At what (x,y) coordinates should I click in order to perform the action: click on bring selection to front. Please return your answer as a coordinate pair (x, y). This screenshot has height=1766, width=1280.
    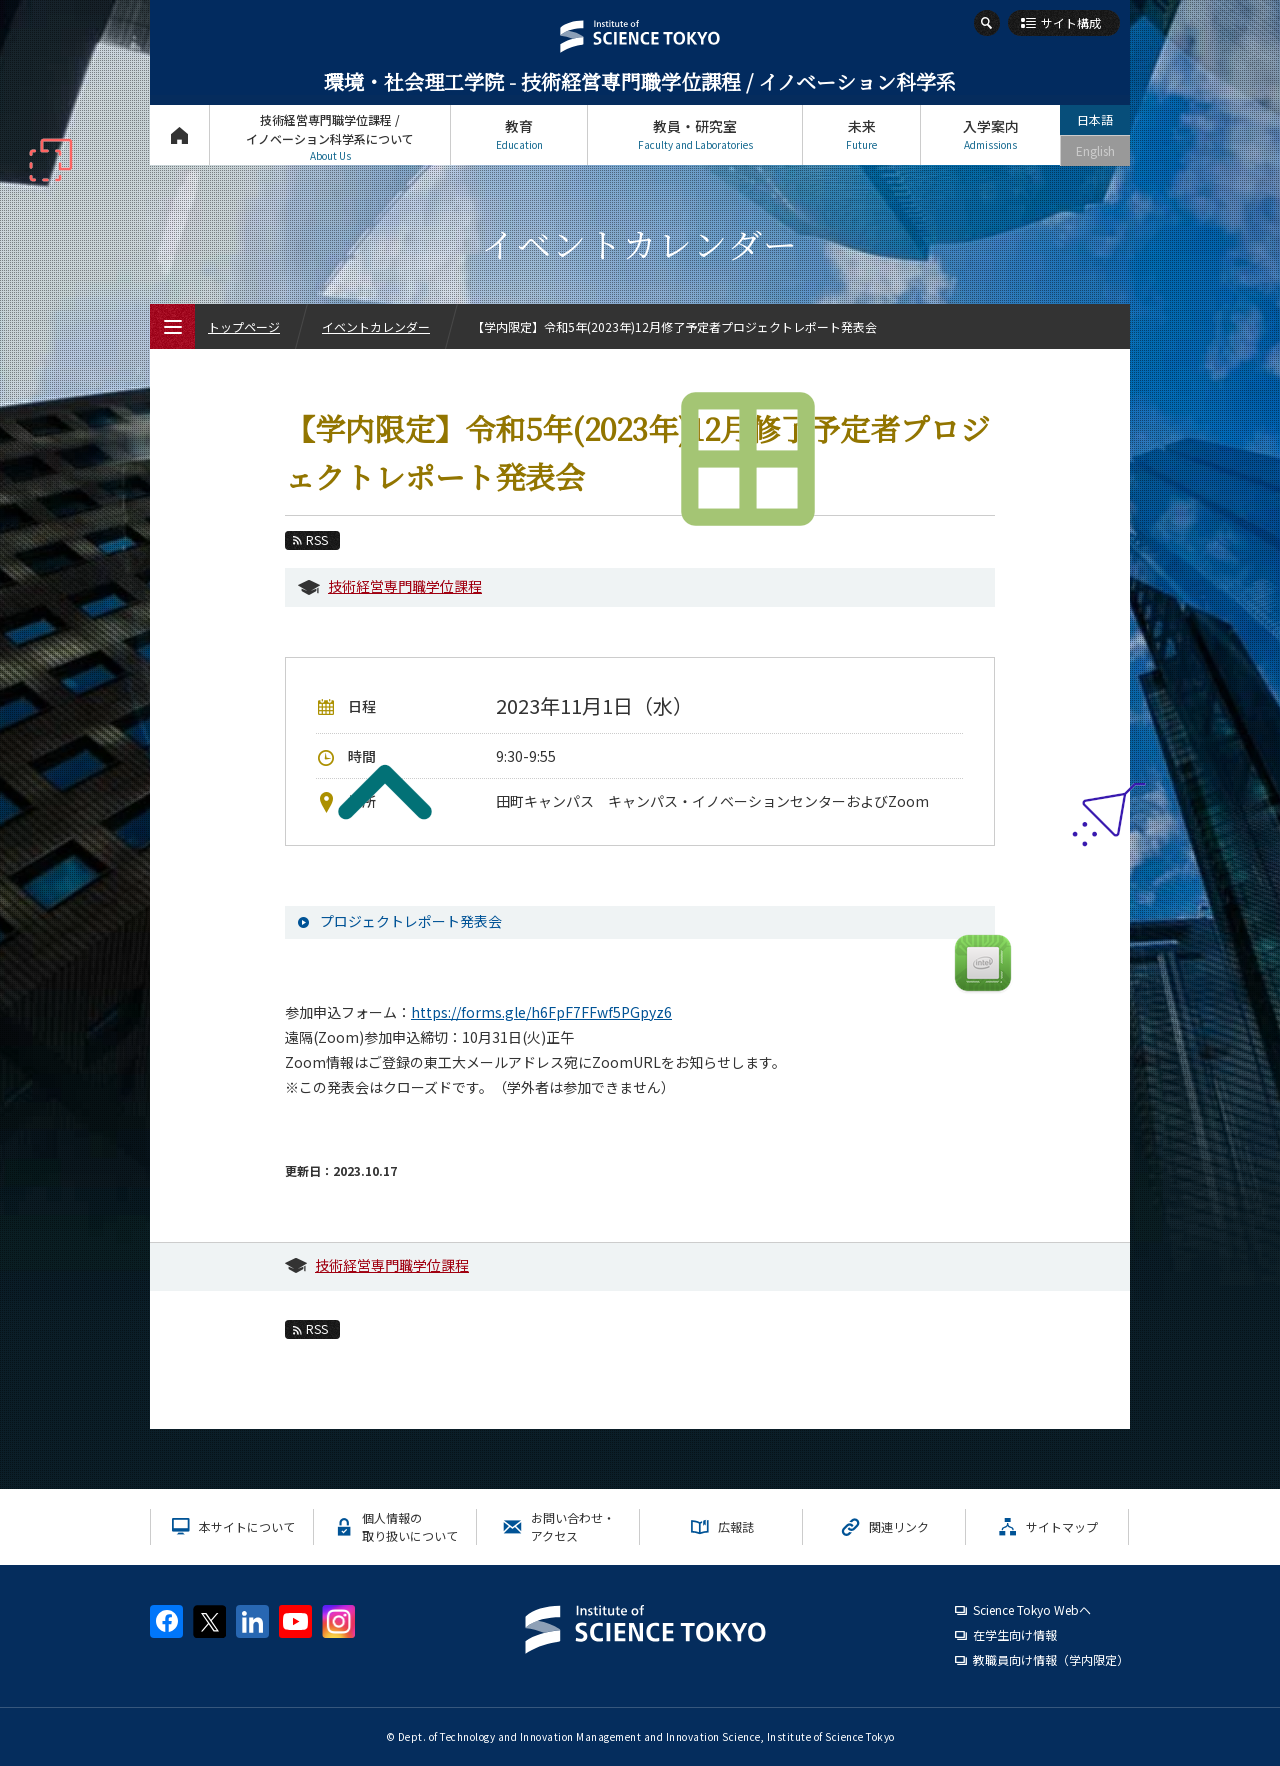
    Looking at the image, I should click on (51, 160).